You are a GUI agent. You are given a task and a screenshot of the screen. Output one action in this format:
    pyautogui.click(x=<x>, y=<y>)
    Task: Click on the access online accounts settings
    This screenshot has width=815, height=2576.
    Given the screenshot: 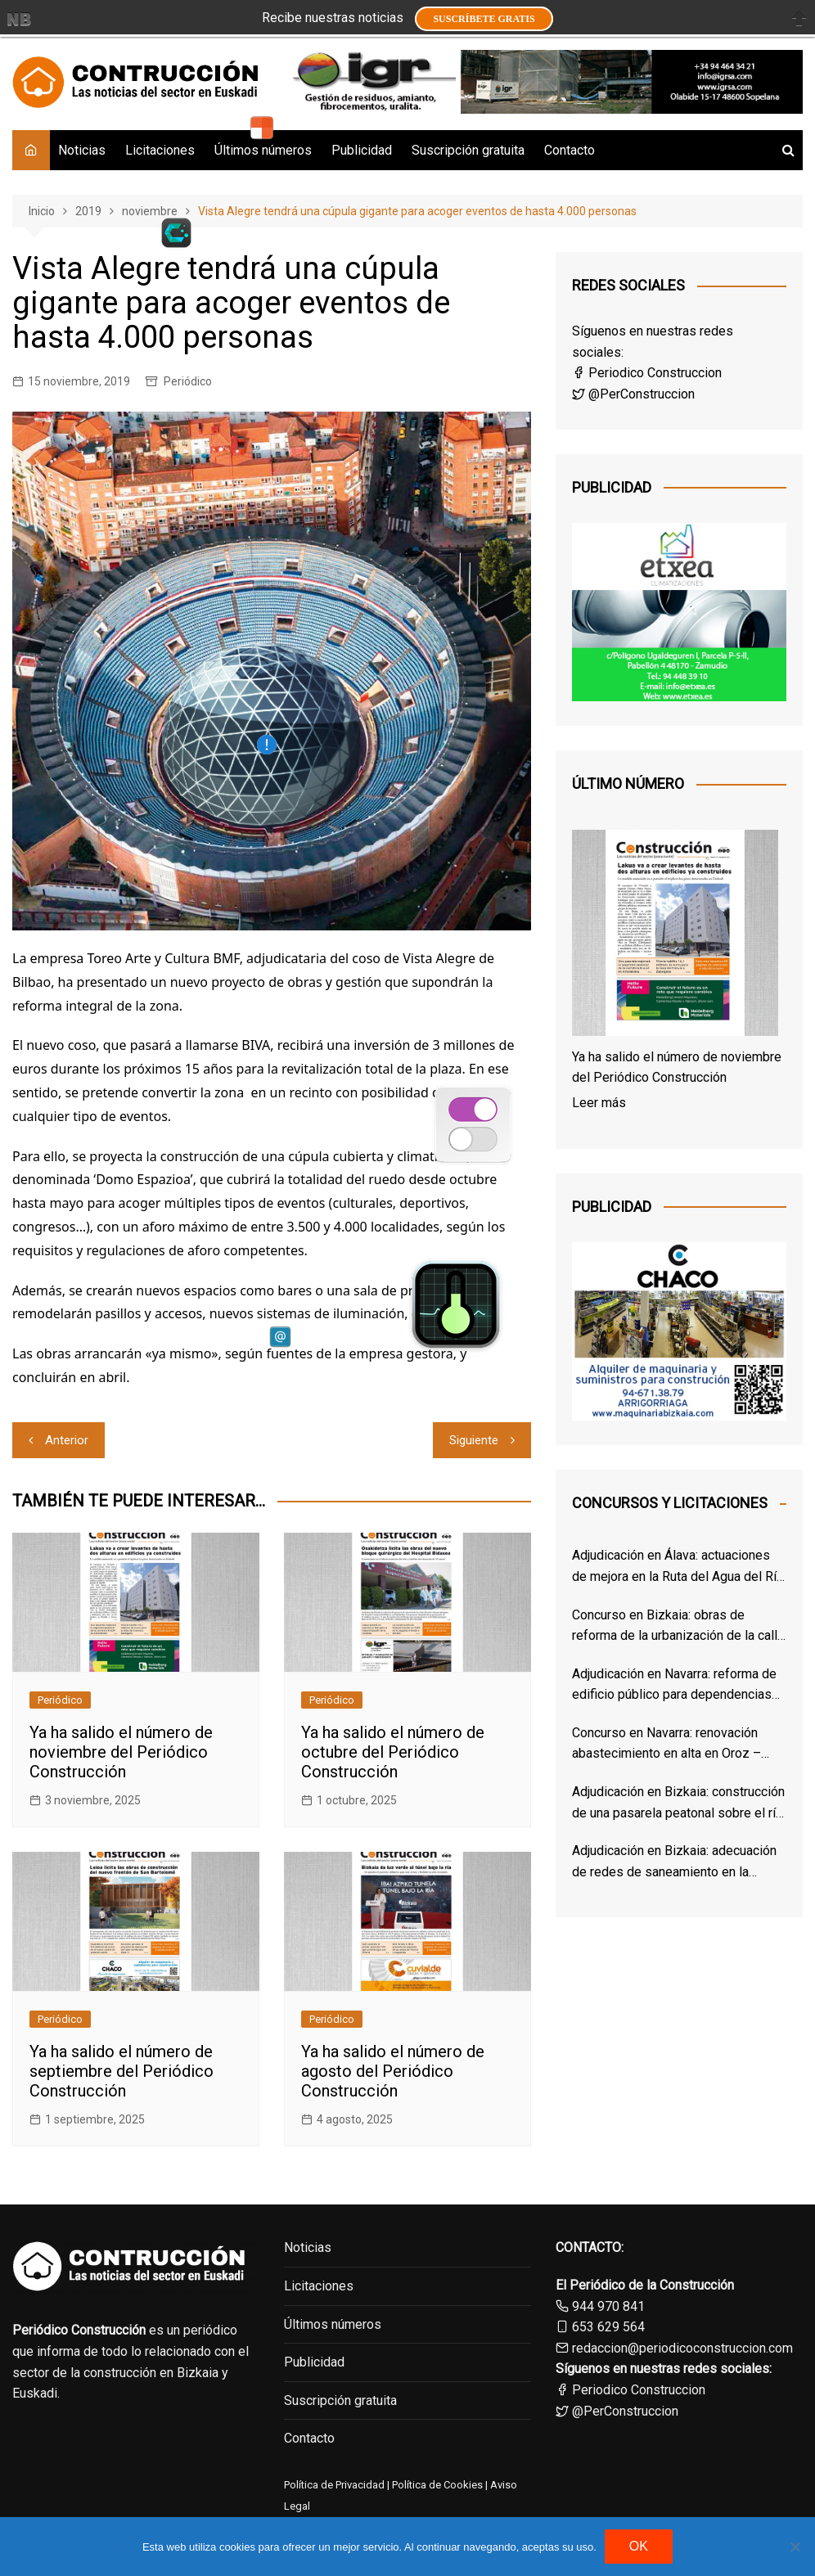 What is the action you would take?
    pyautogui.click(x=280, y=1336)
    